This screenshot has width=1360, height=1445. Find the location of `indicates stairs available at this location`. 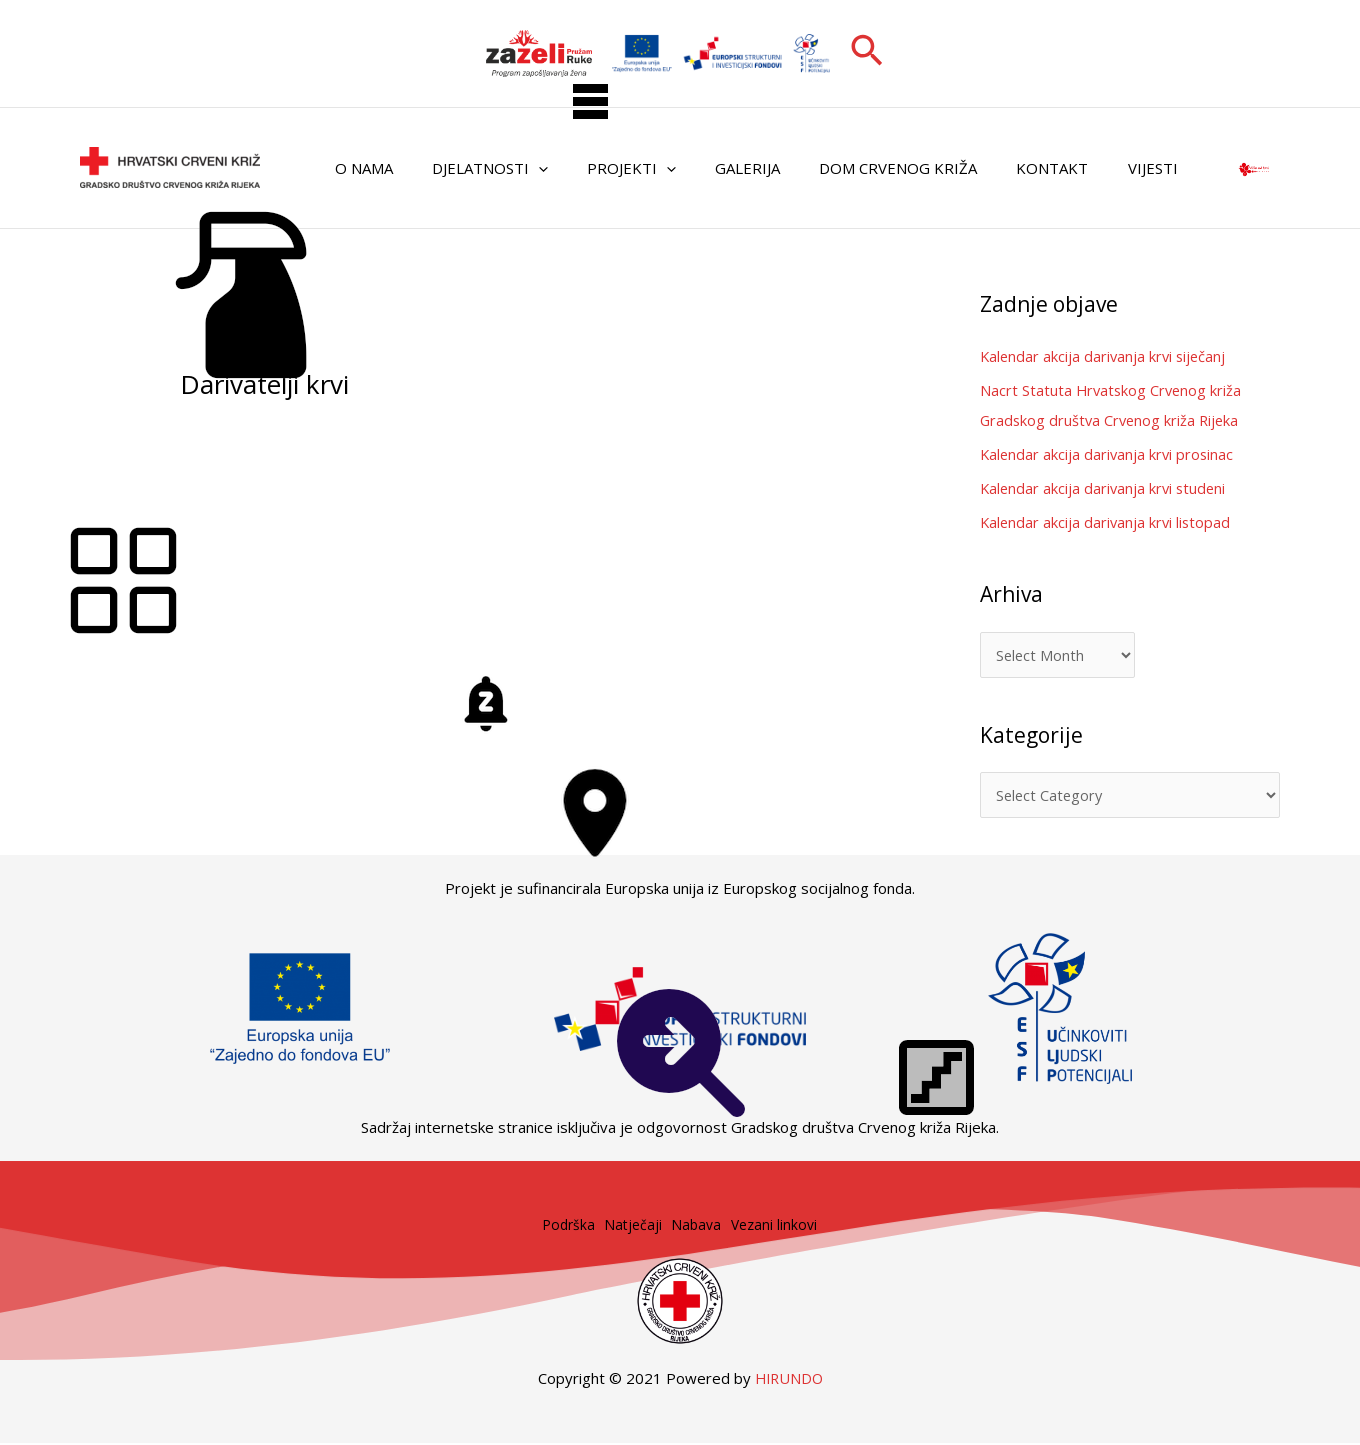

indicates stairs available at this location is located at coordinates (936, 1077).